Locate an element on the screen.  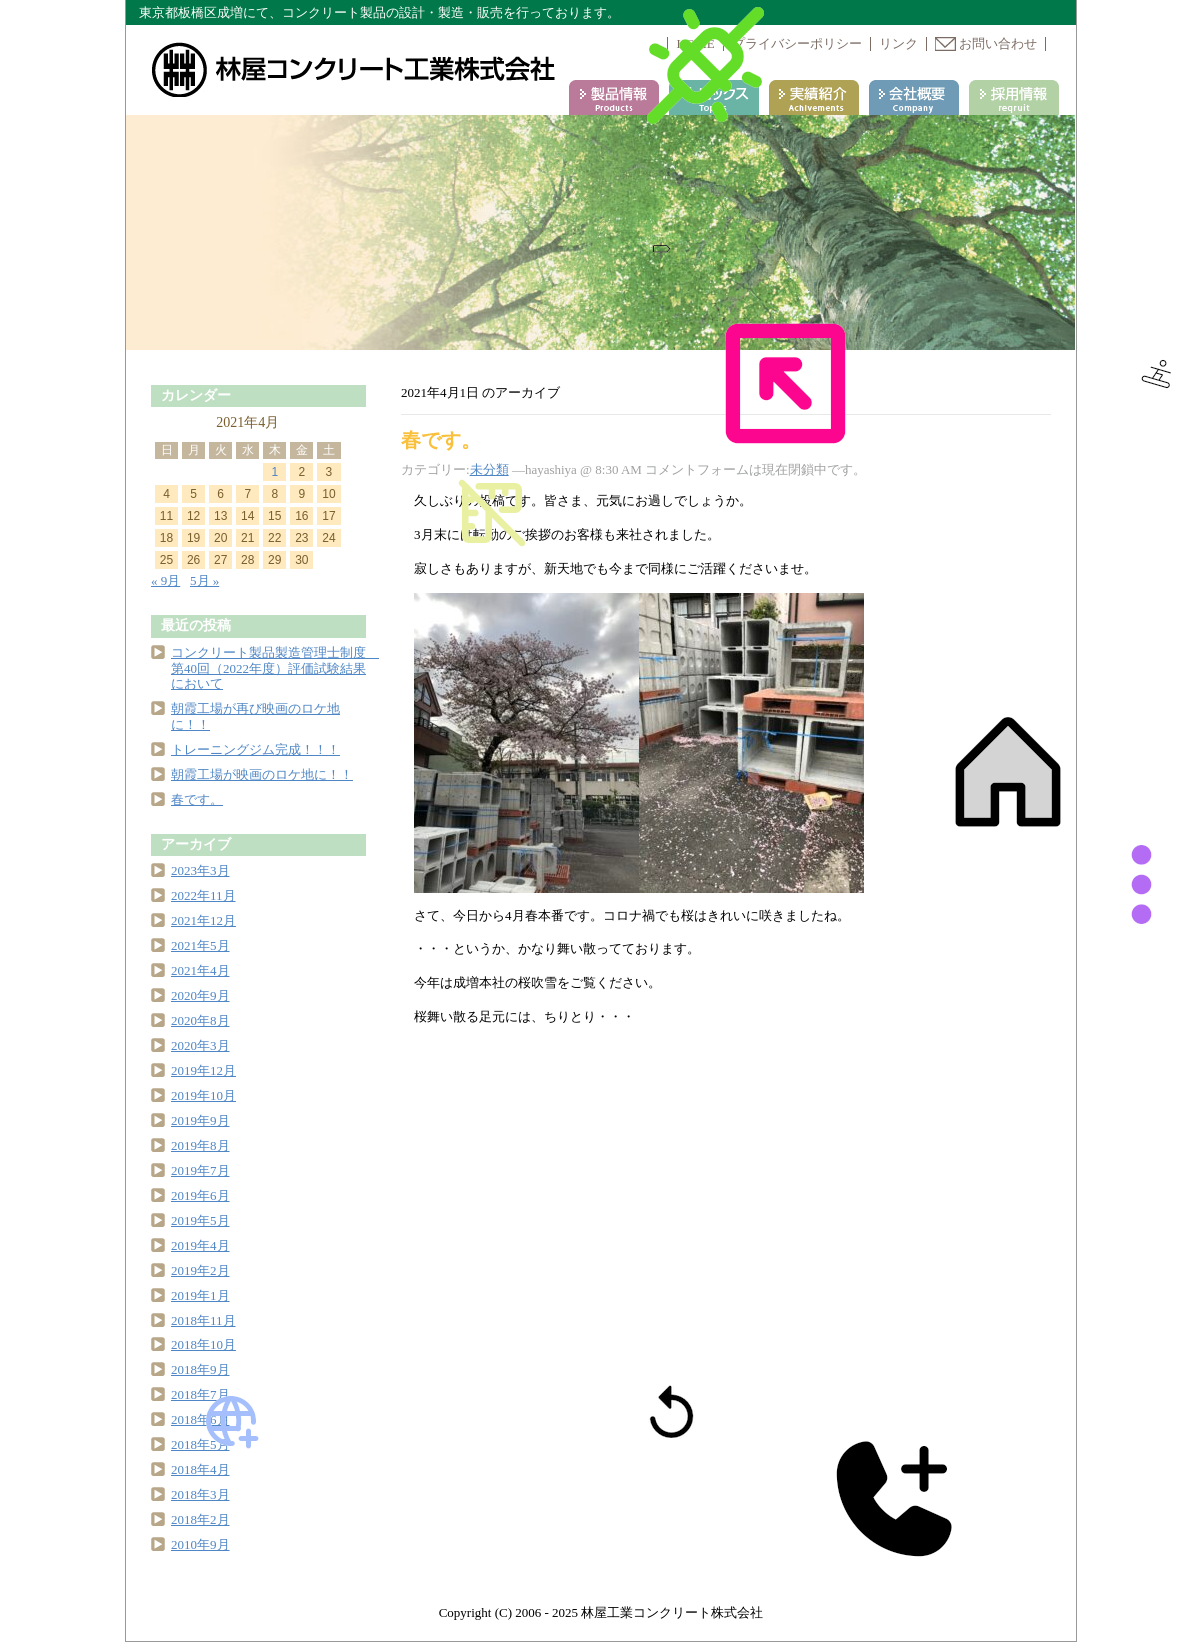
access directions or navigation options is located at coordinates (661, 250).